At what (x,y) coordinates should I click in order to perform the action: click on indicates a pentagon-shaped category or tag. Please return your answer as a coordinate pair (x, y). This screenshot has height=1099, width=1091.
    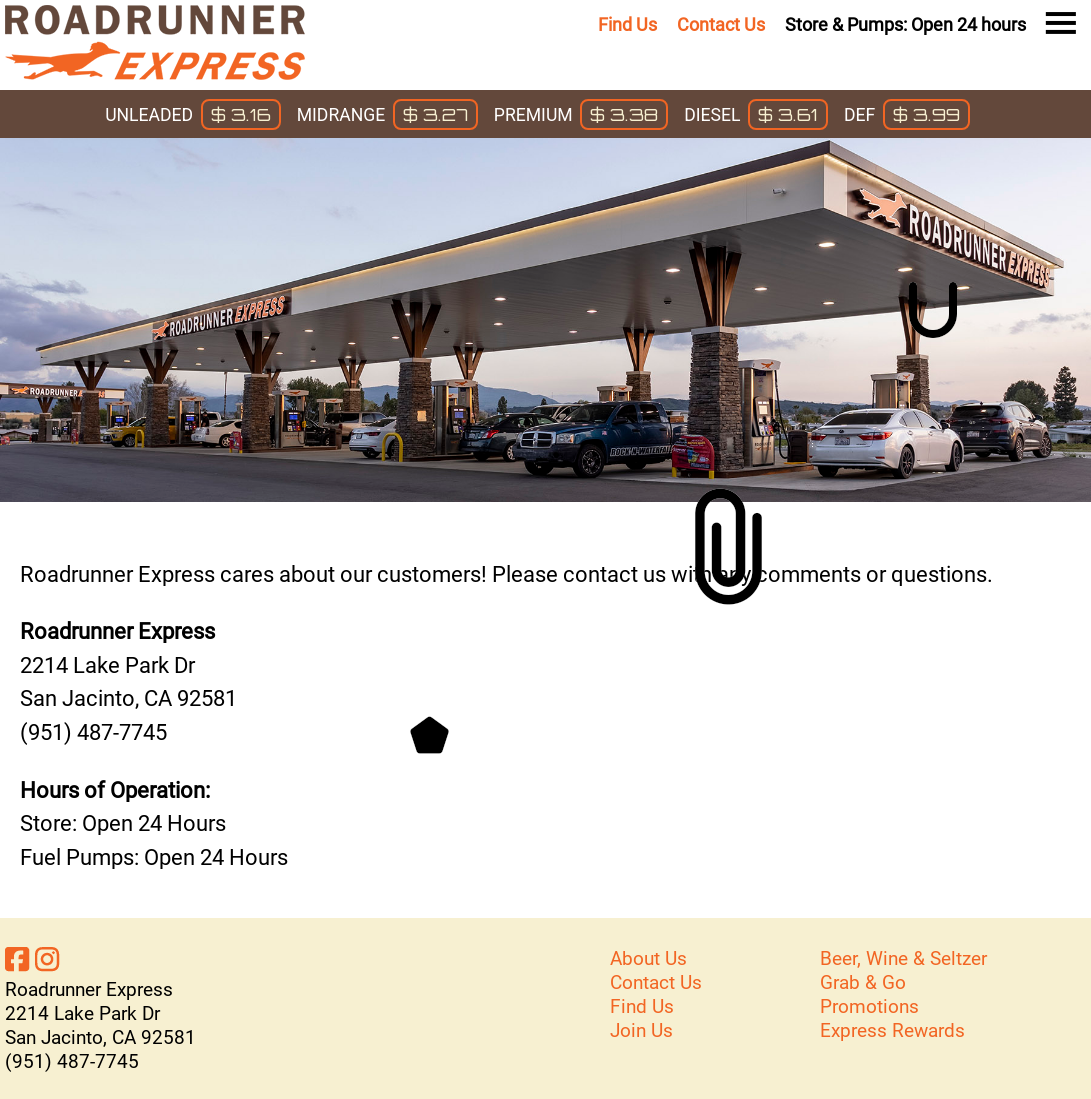
    Looking at the image, I should click on (429, 735).